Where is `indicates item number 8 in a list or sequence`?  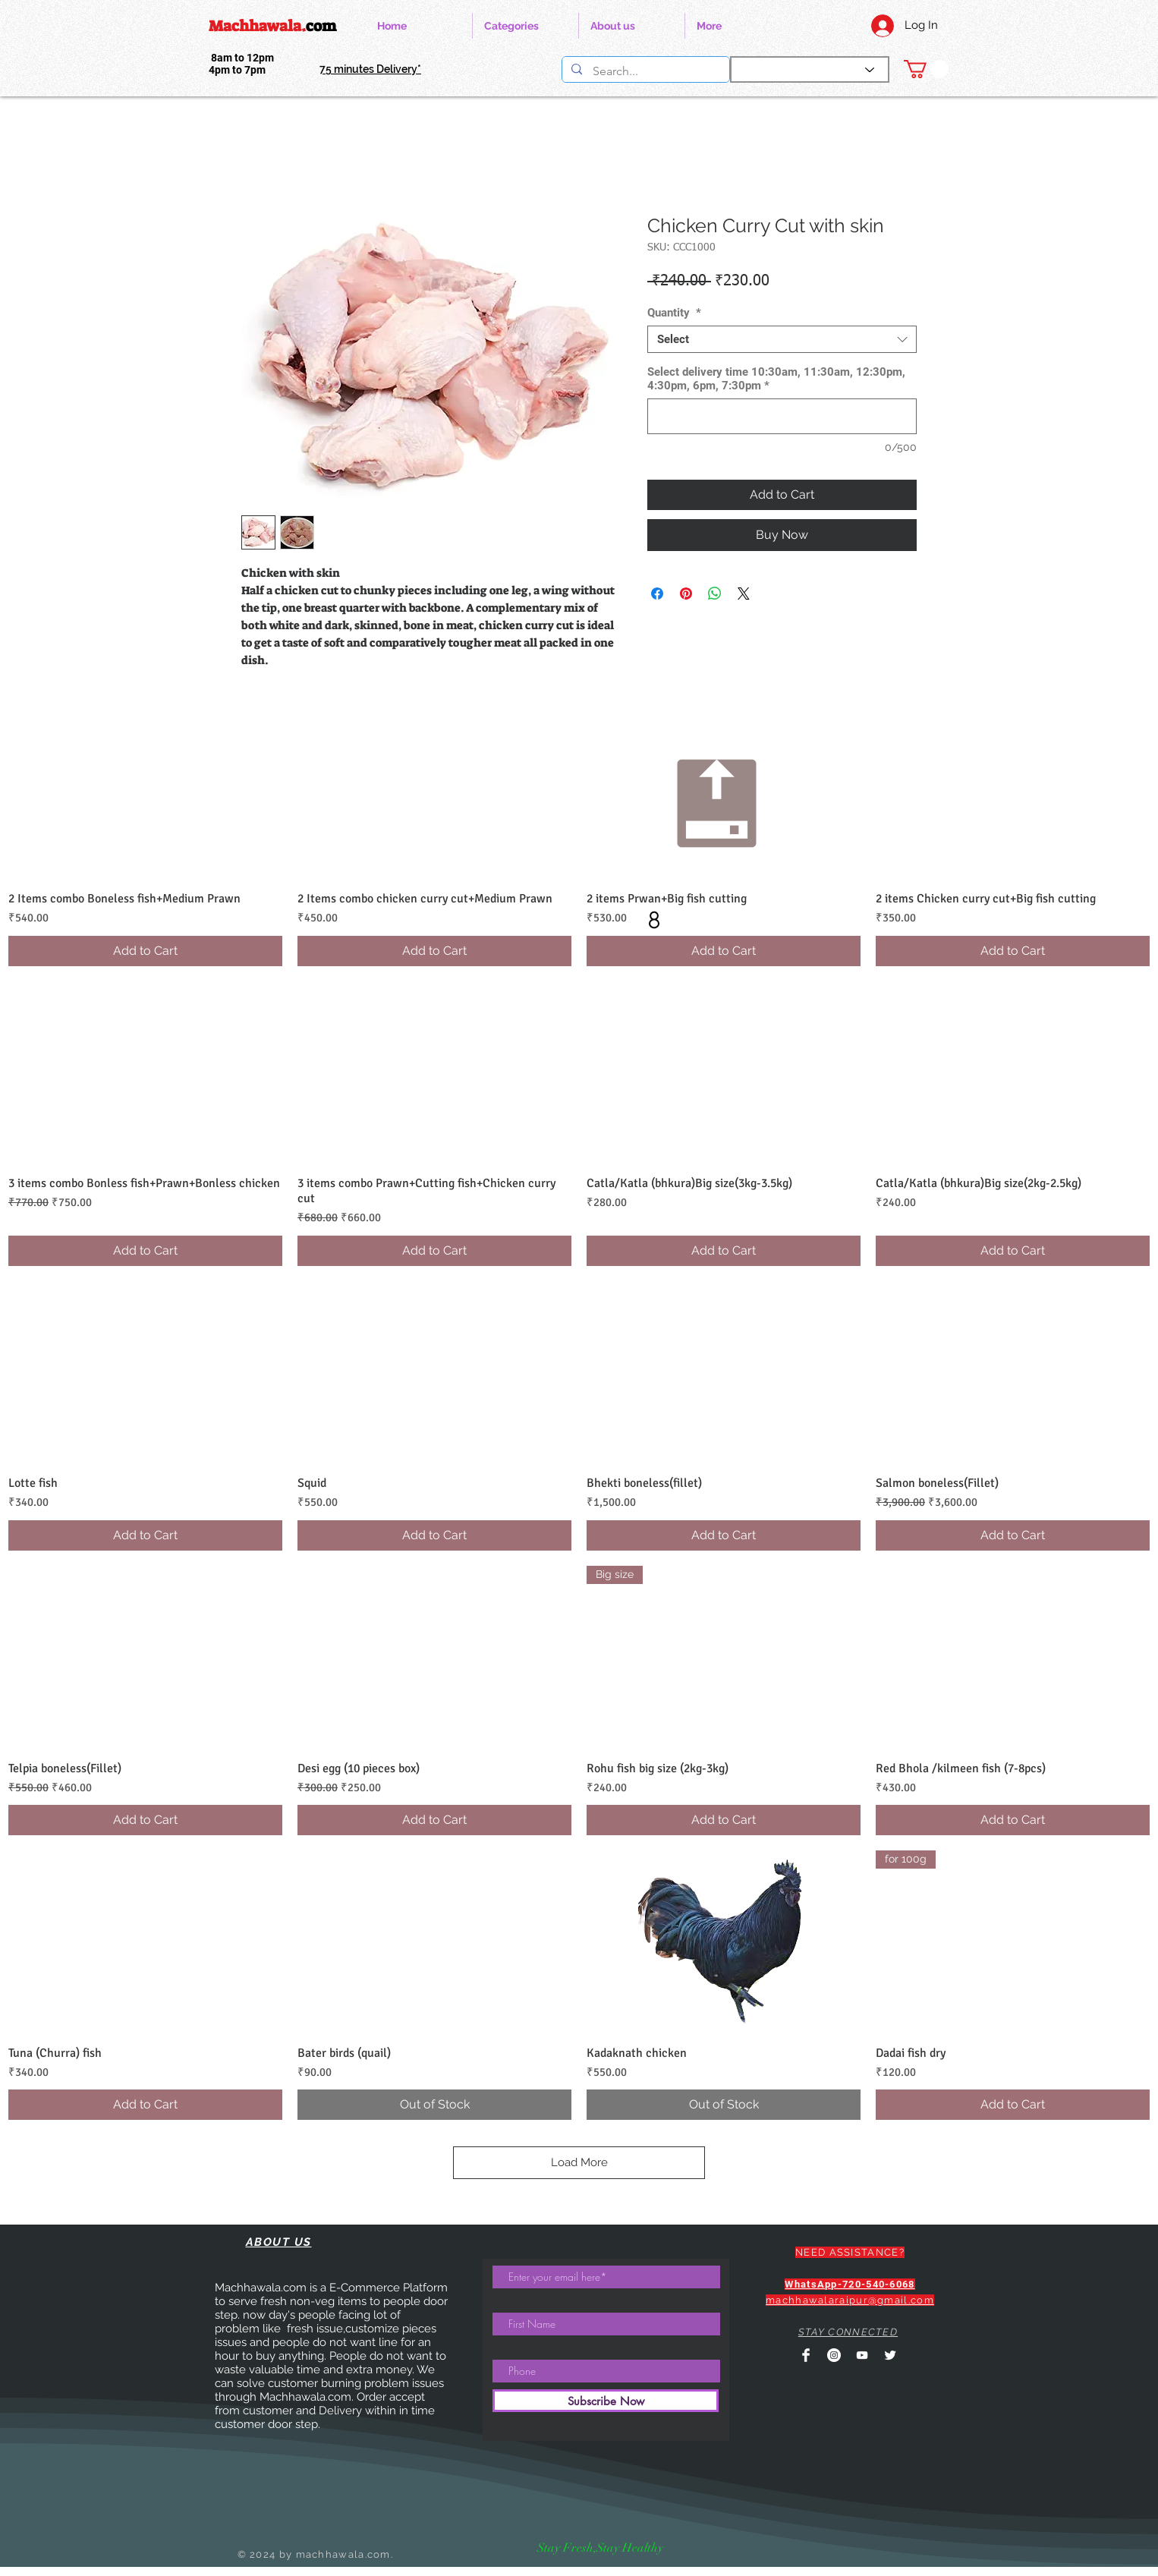 indicates item number 8 in a list or sequence is located at coordinates (654, 920).